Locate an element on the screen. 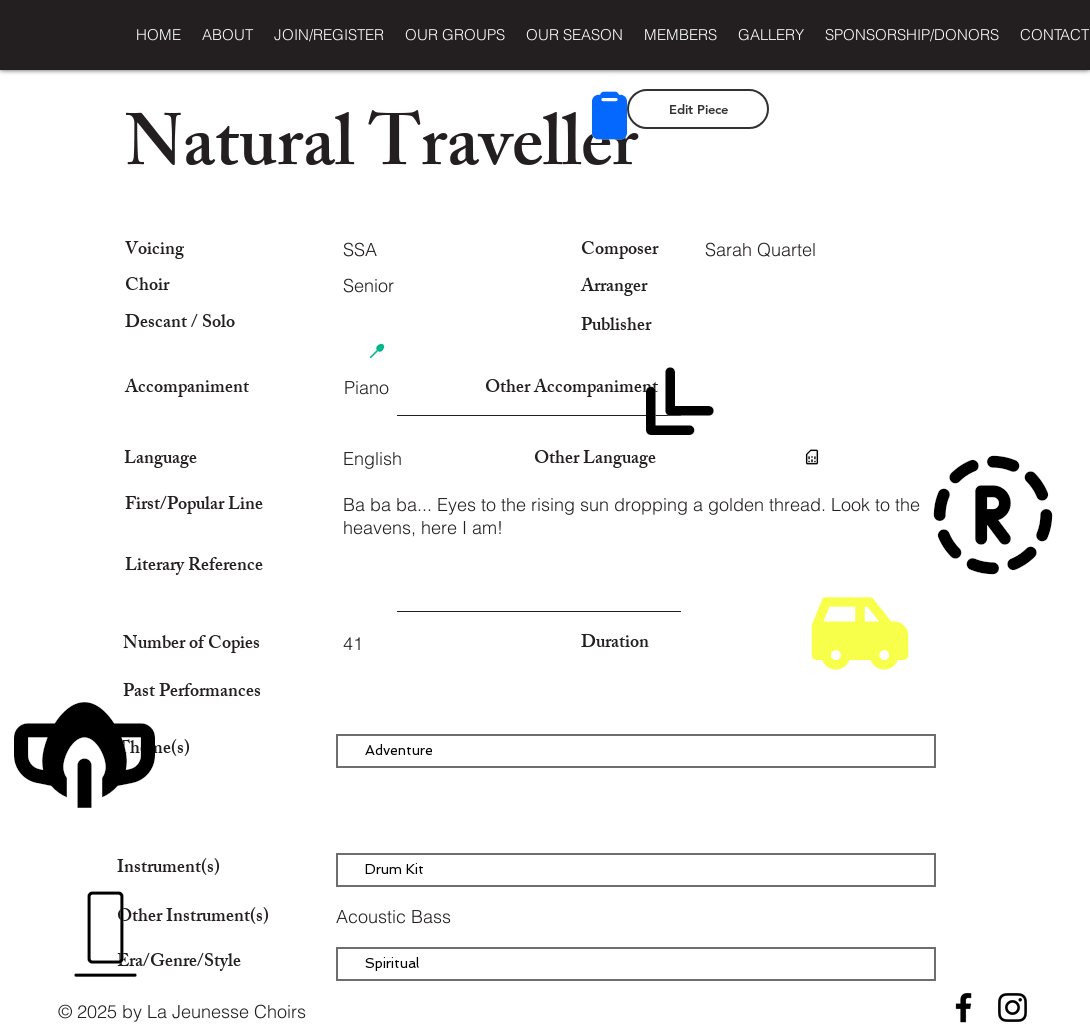 The width and height of the screenshot is (1090, 1029). manage sim card settings is located at coordinates (812, 457).